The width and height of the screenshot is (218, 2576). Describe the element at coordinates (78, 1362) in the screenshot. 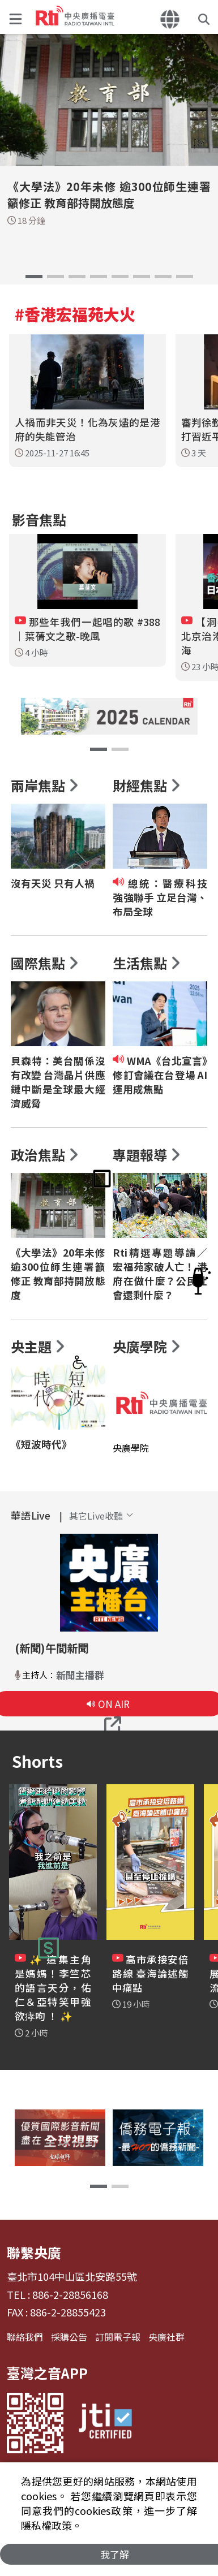

I see `indicates wheelchair accessible facilities` at that location.